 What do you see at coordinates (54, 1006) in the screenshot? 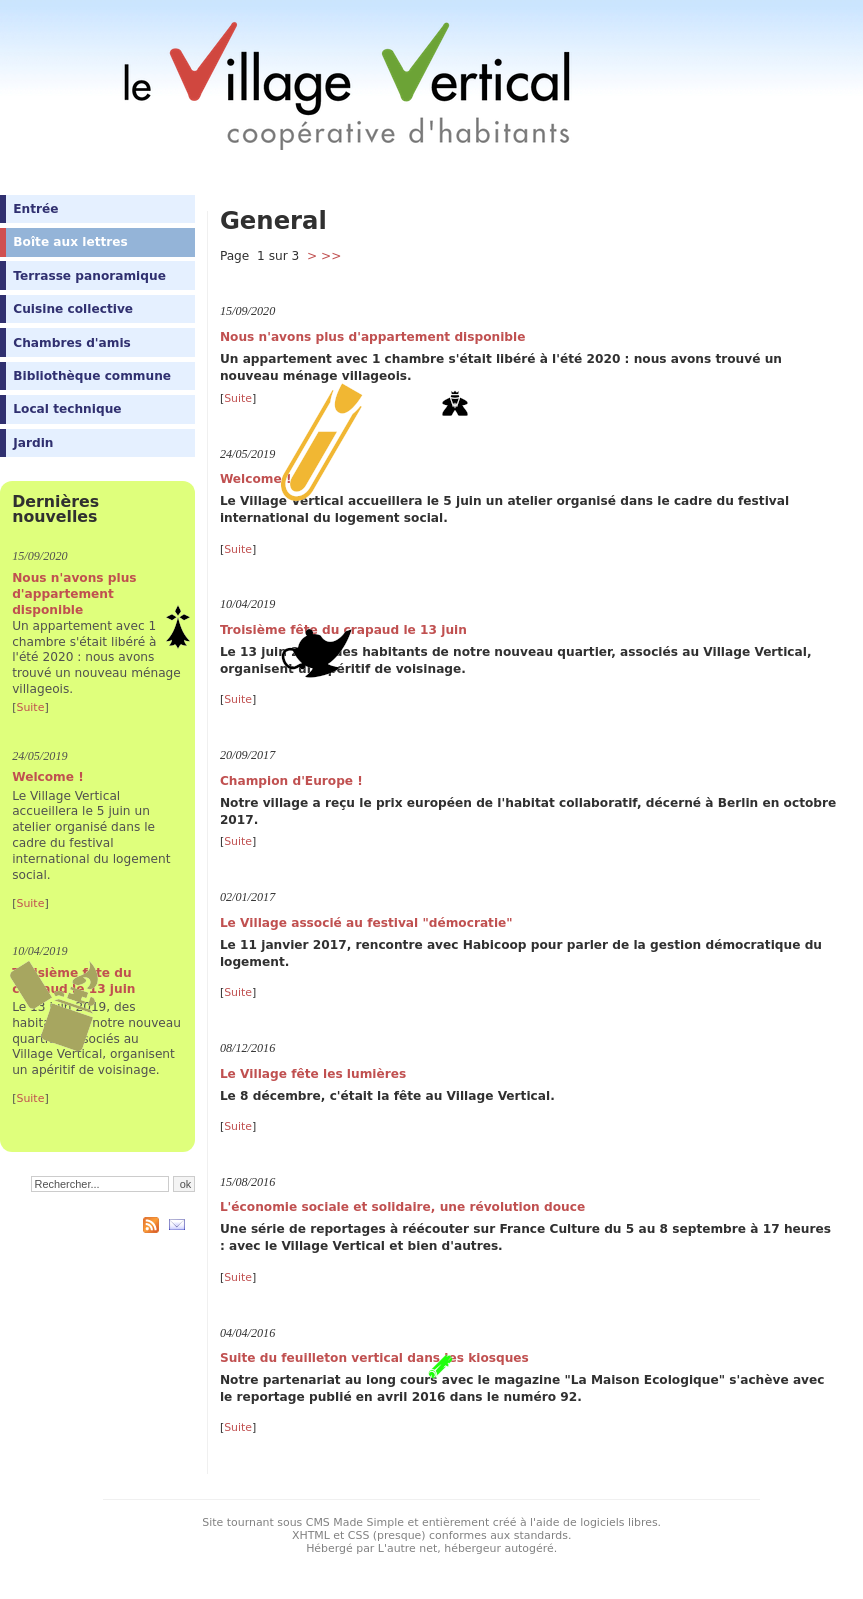
I see `ignite or activate a fire-related feature` at bounding box center [54, 1006].